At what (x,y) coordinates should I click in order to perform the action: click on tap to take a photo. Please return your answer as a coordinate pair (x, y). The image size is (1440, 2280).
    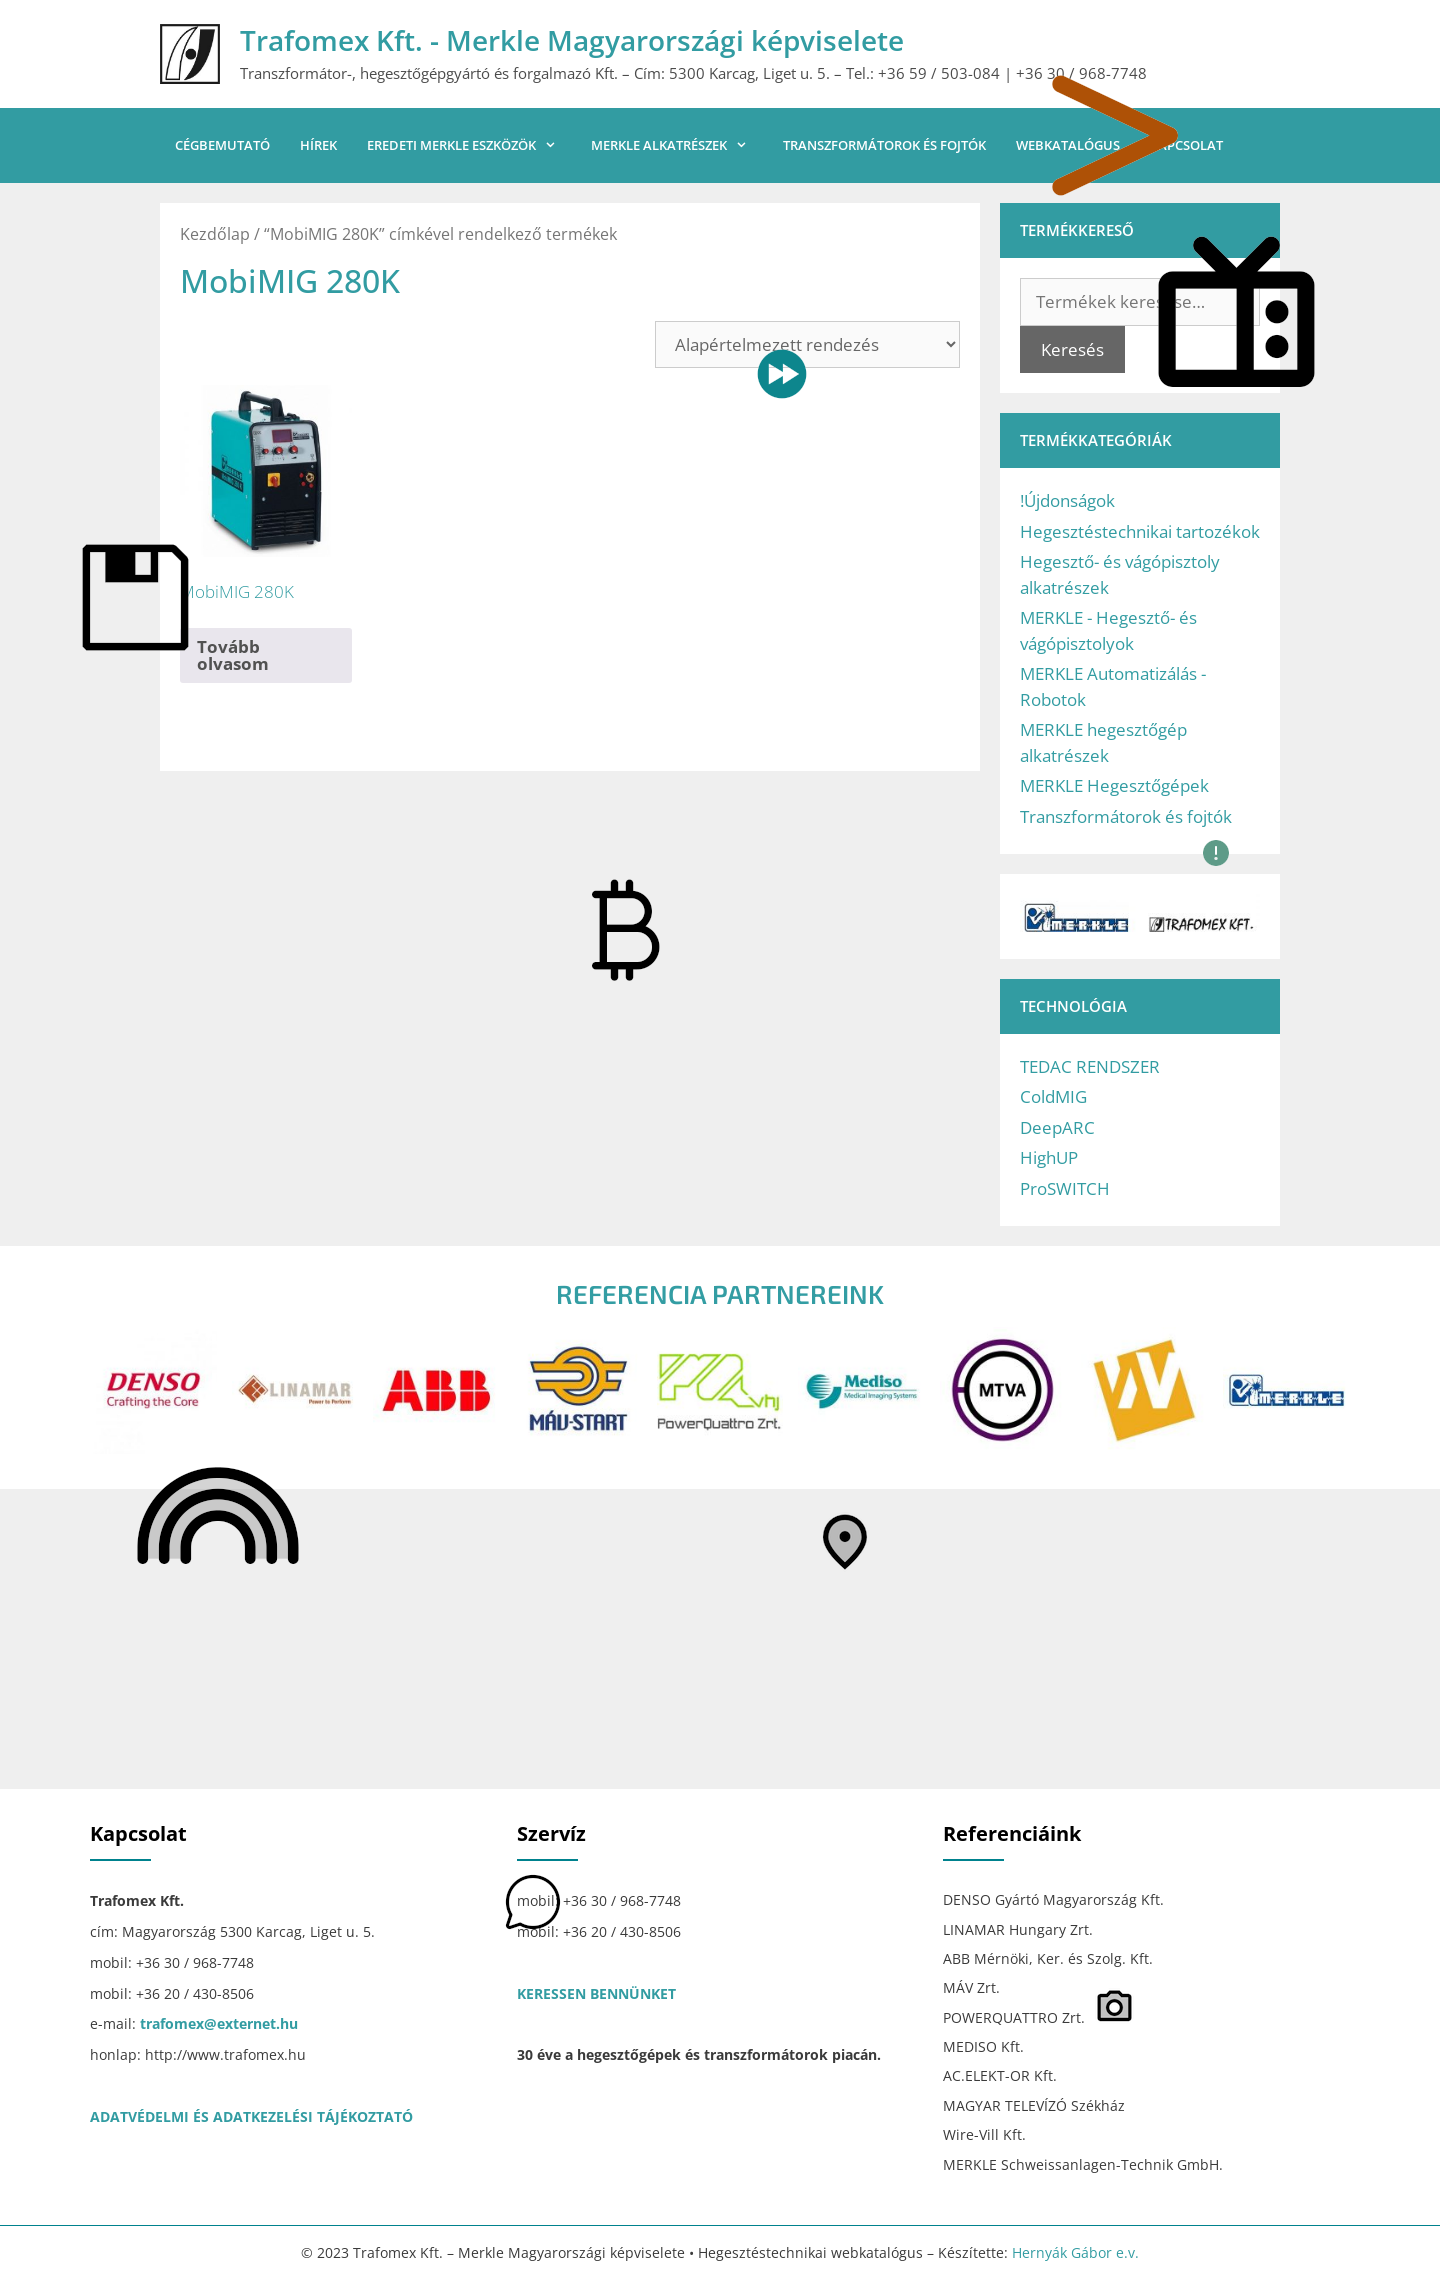
    Looking at the image, I should click on (1114, 2007).